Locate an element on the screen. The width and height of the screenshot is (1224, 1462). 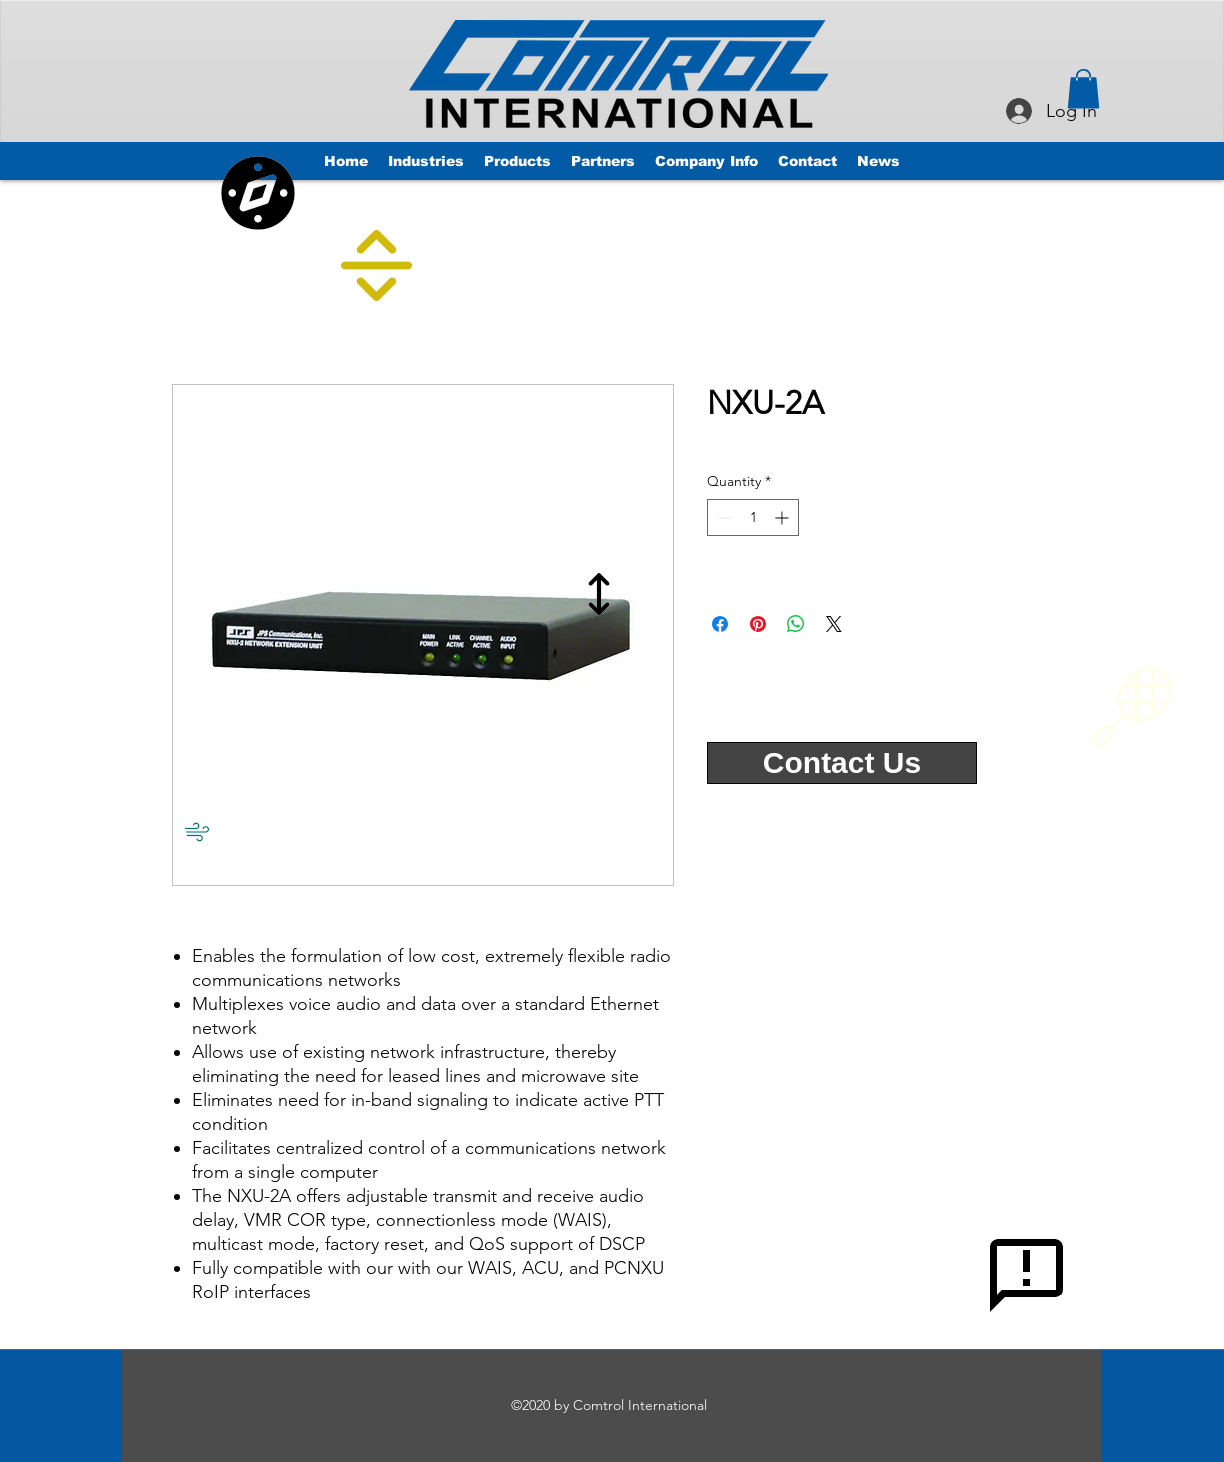
access navigation or directions is located at coordinates (258, 193).